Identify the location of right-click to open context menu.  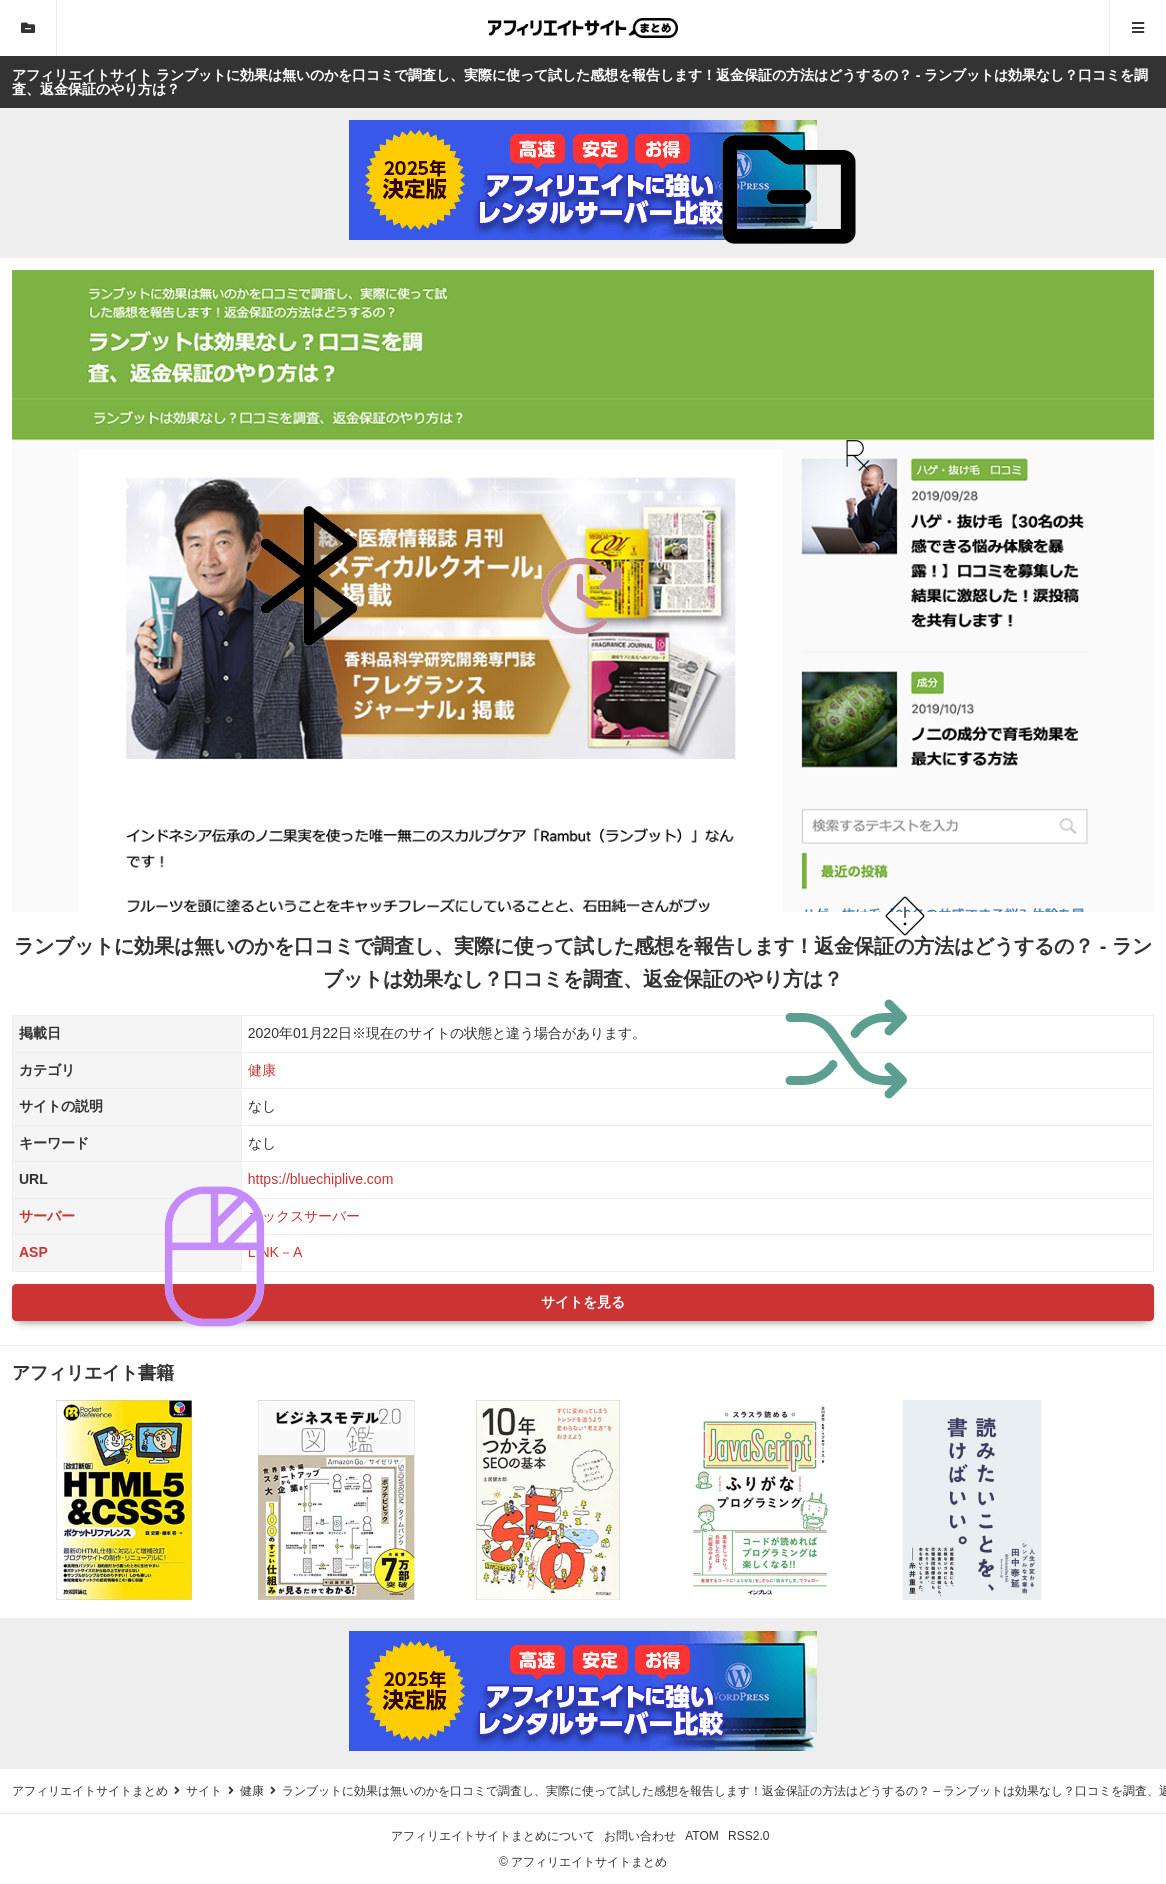
(214, 1256).